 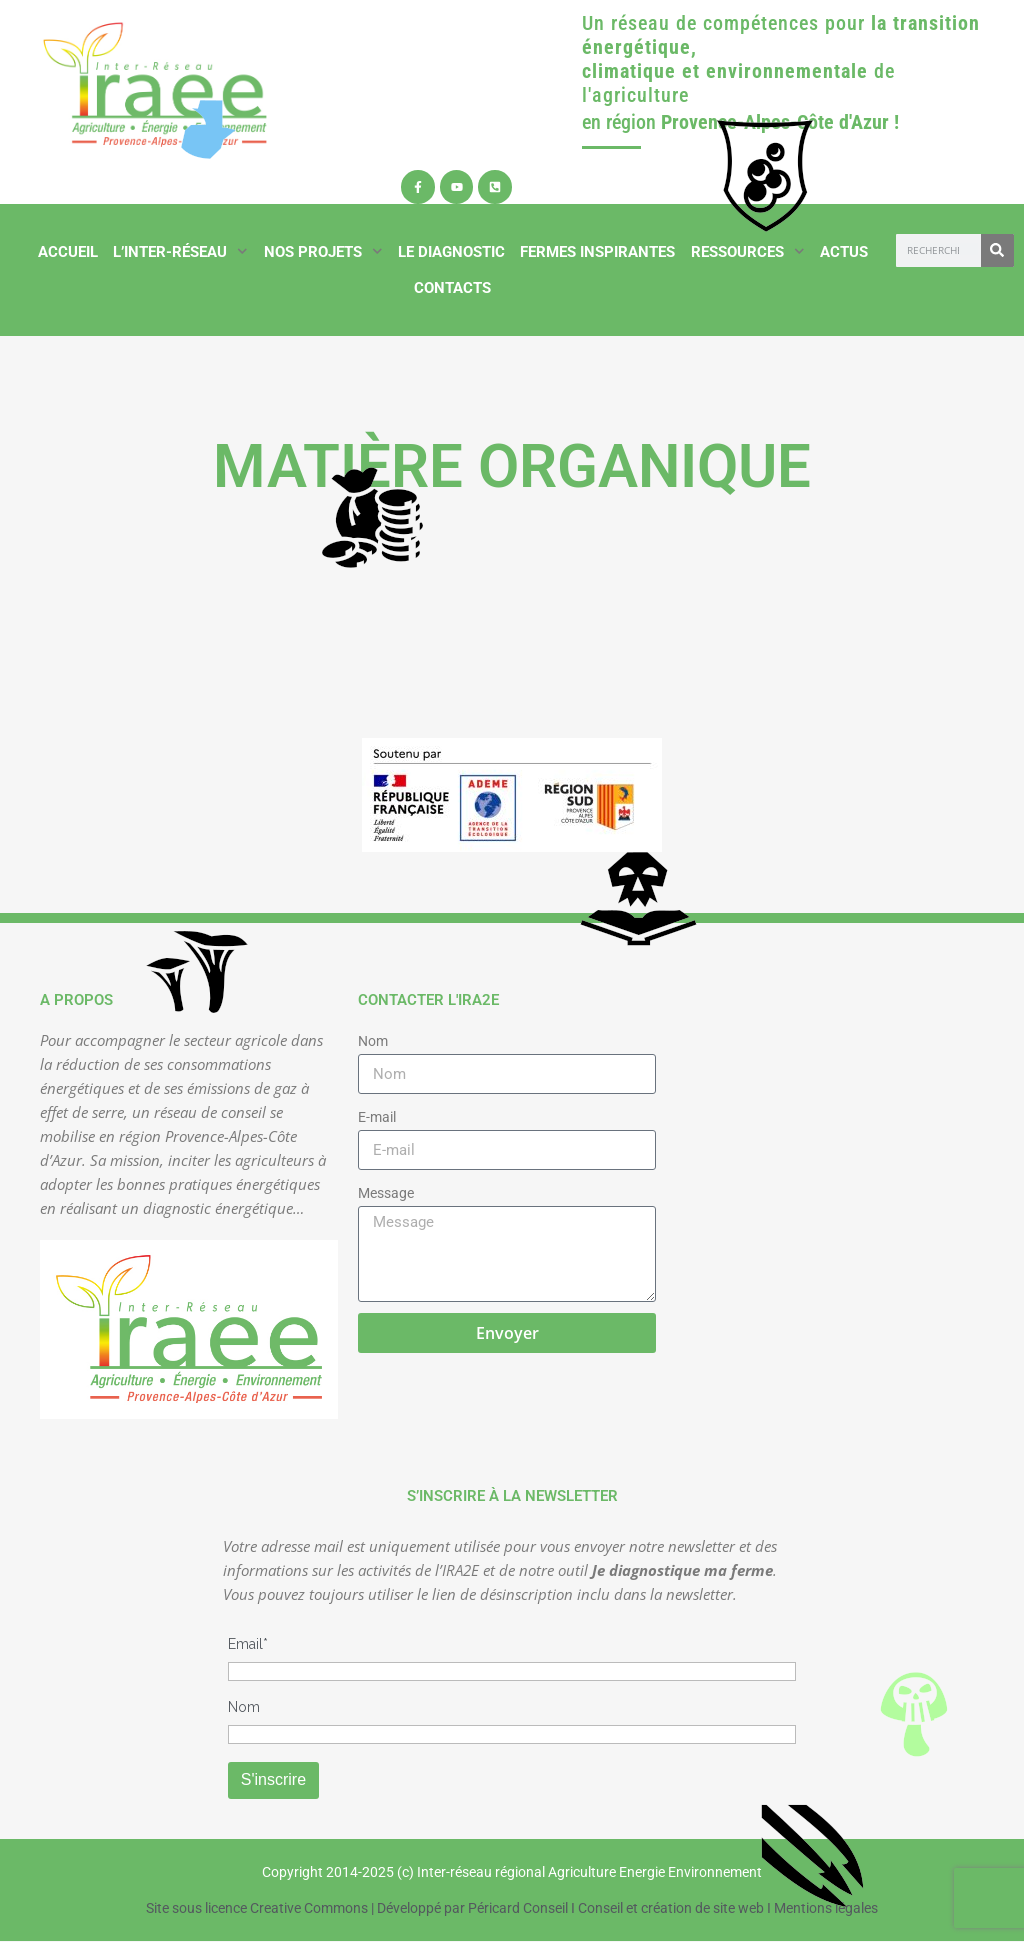 I want to click on select Guatemala as your country or region, so click(x=208, y=129).